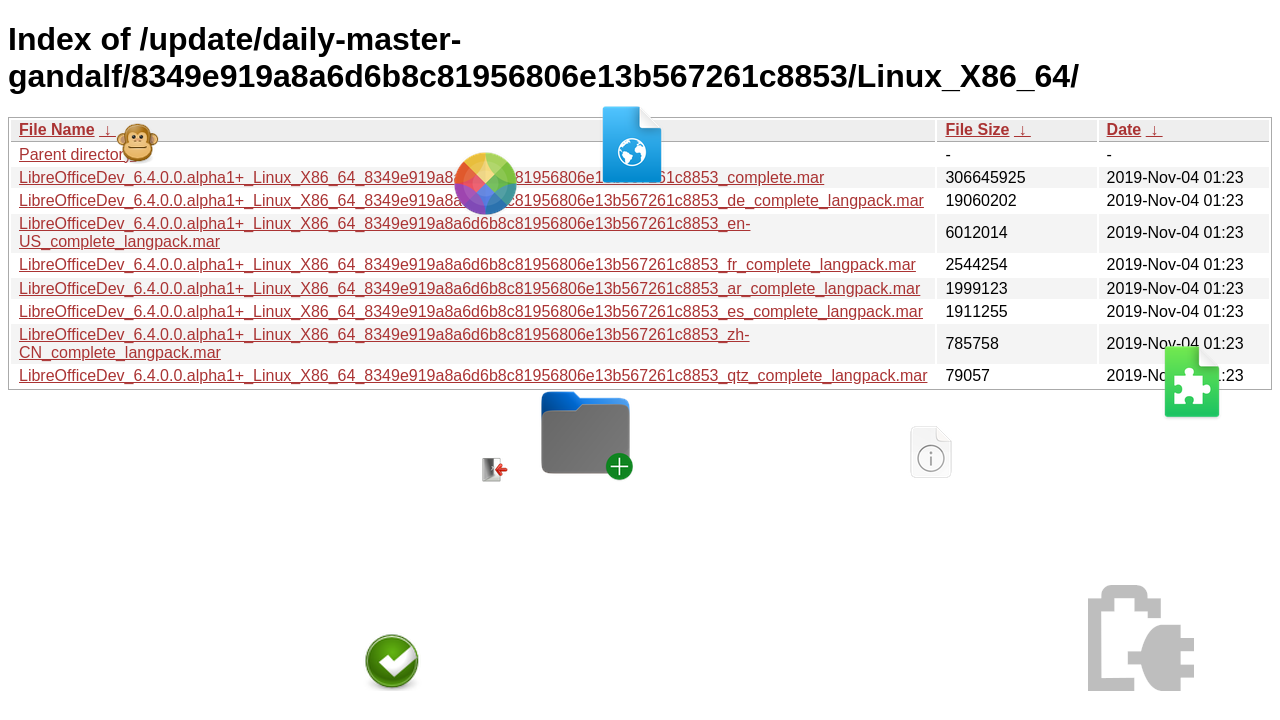 This screenshot has height=720, width=1280. What do you see at coordinates (585, 432) in the screenshot?
I see `create a new folder` at bounding box center [585, 432].